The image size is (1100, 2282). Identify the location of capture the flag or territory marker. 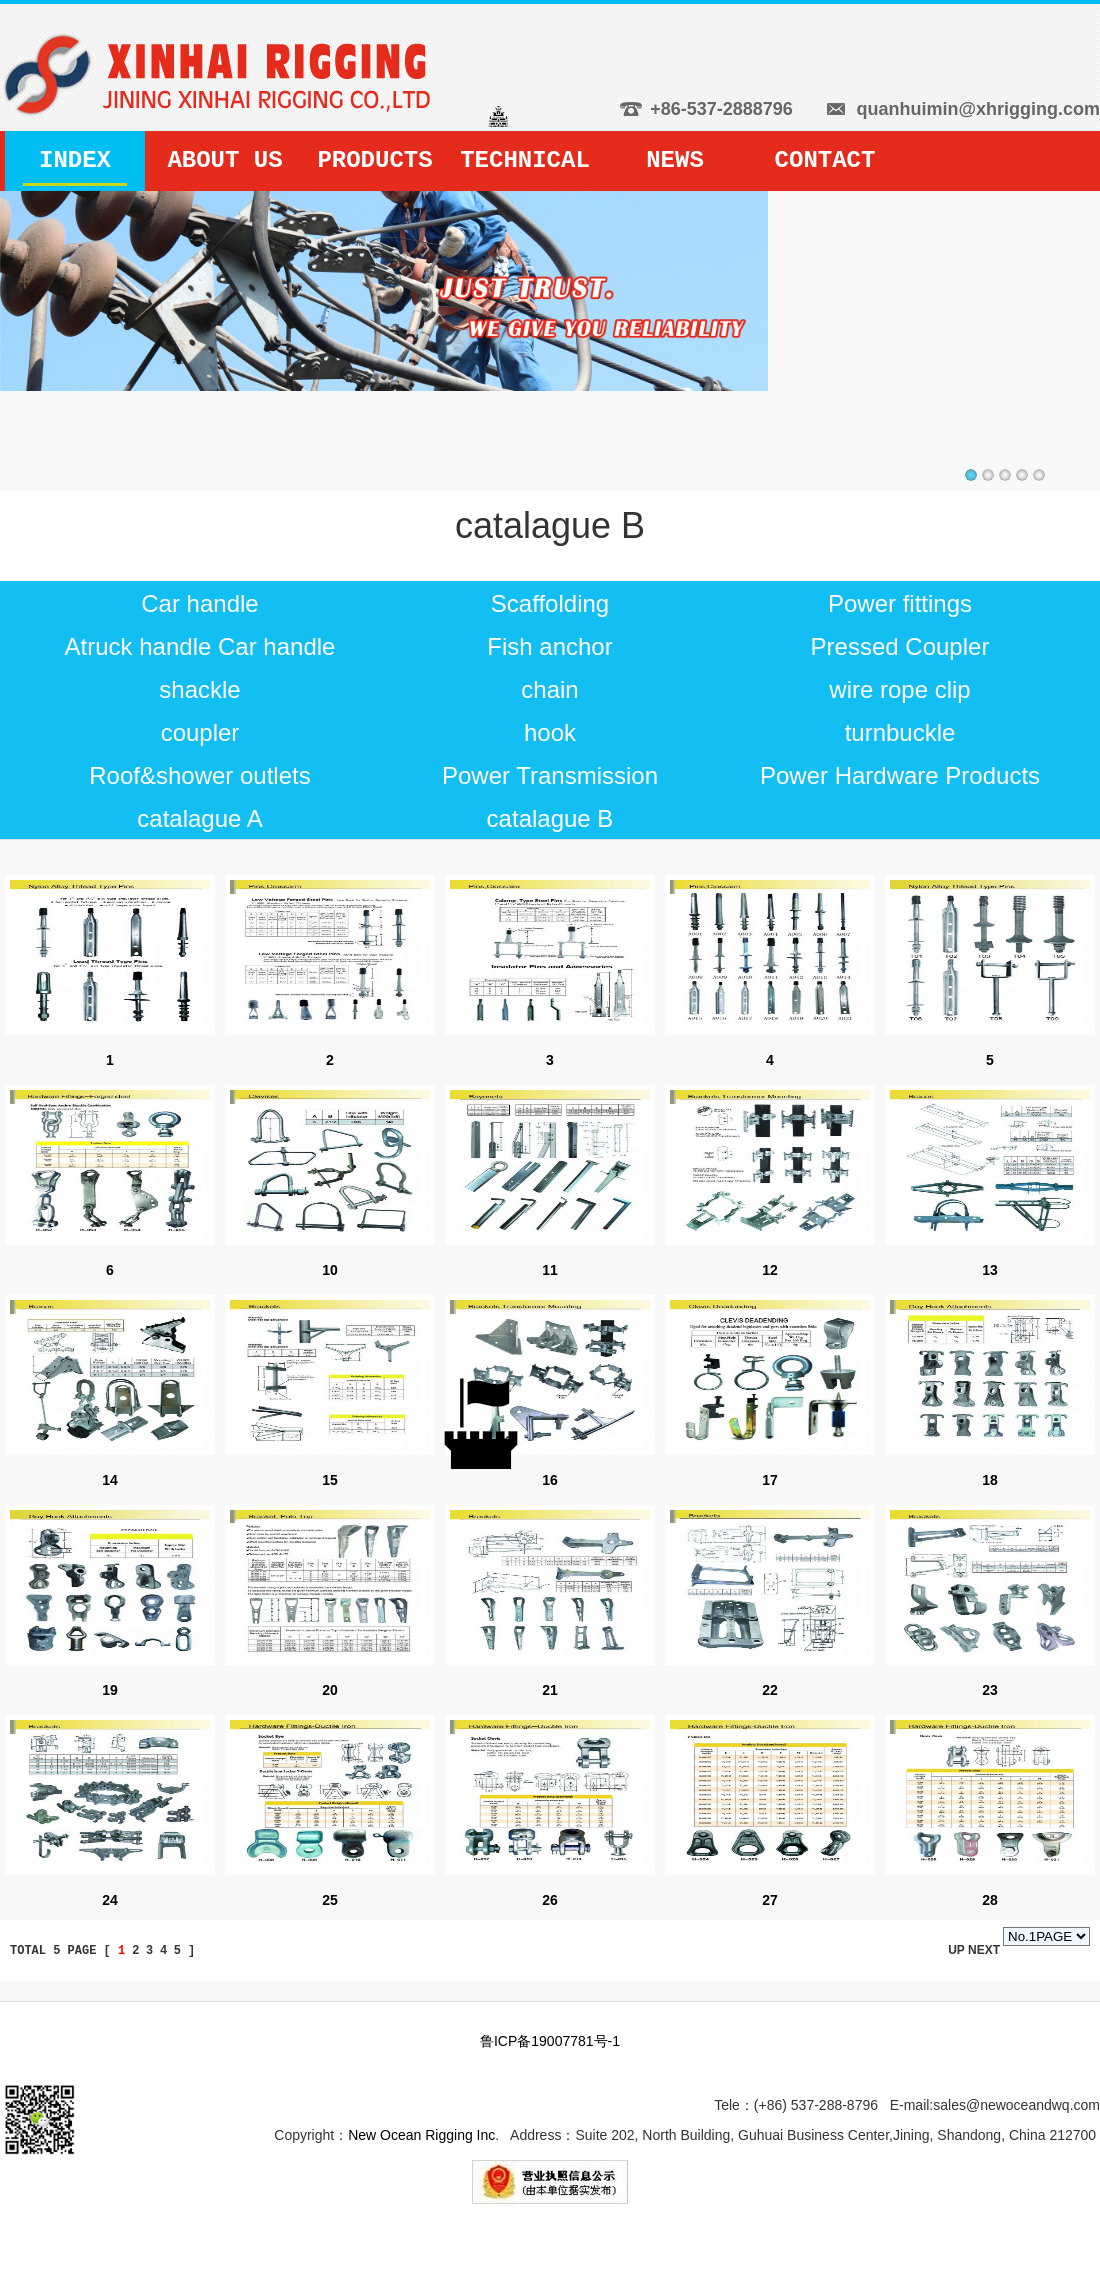
(481, 1423).